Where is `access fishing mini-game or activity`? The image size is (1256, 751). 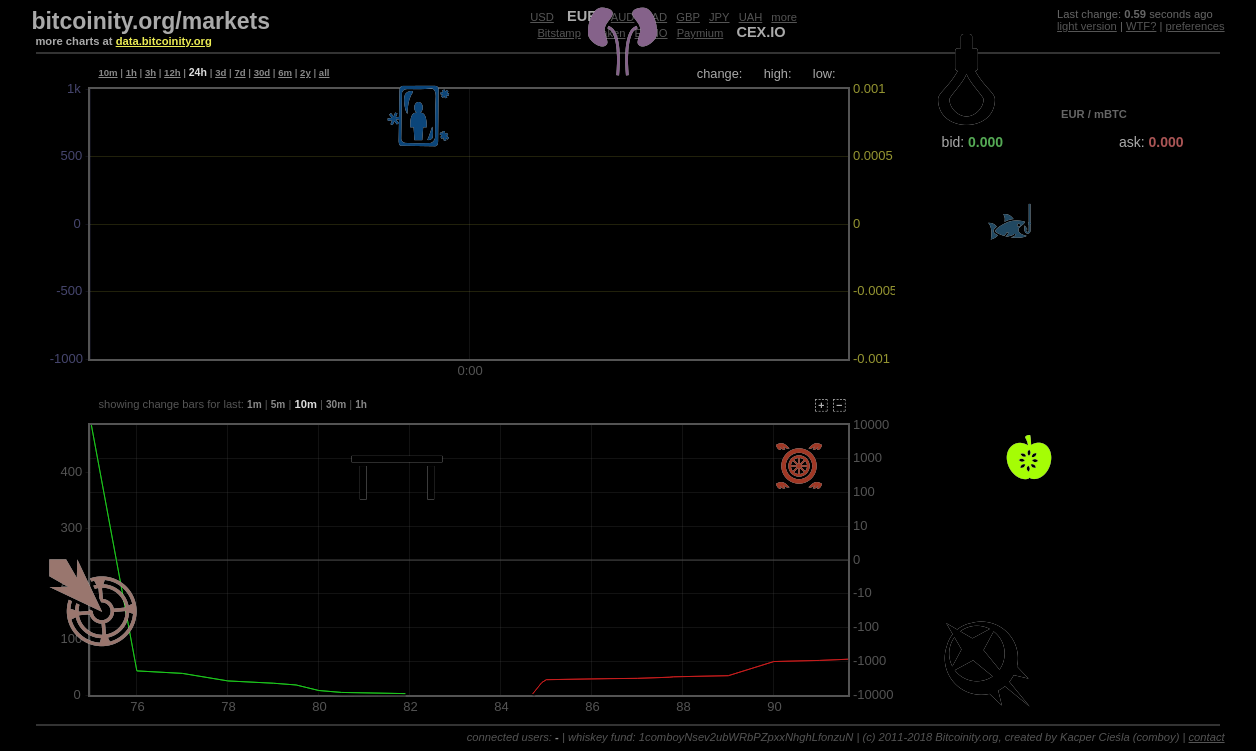
access fishing mini-game or activity is located at coordinates (1010, 224).